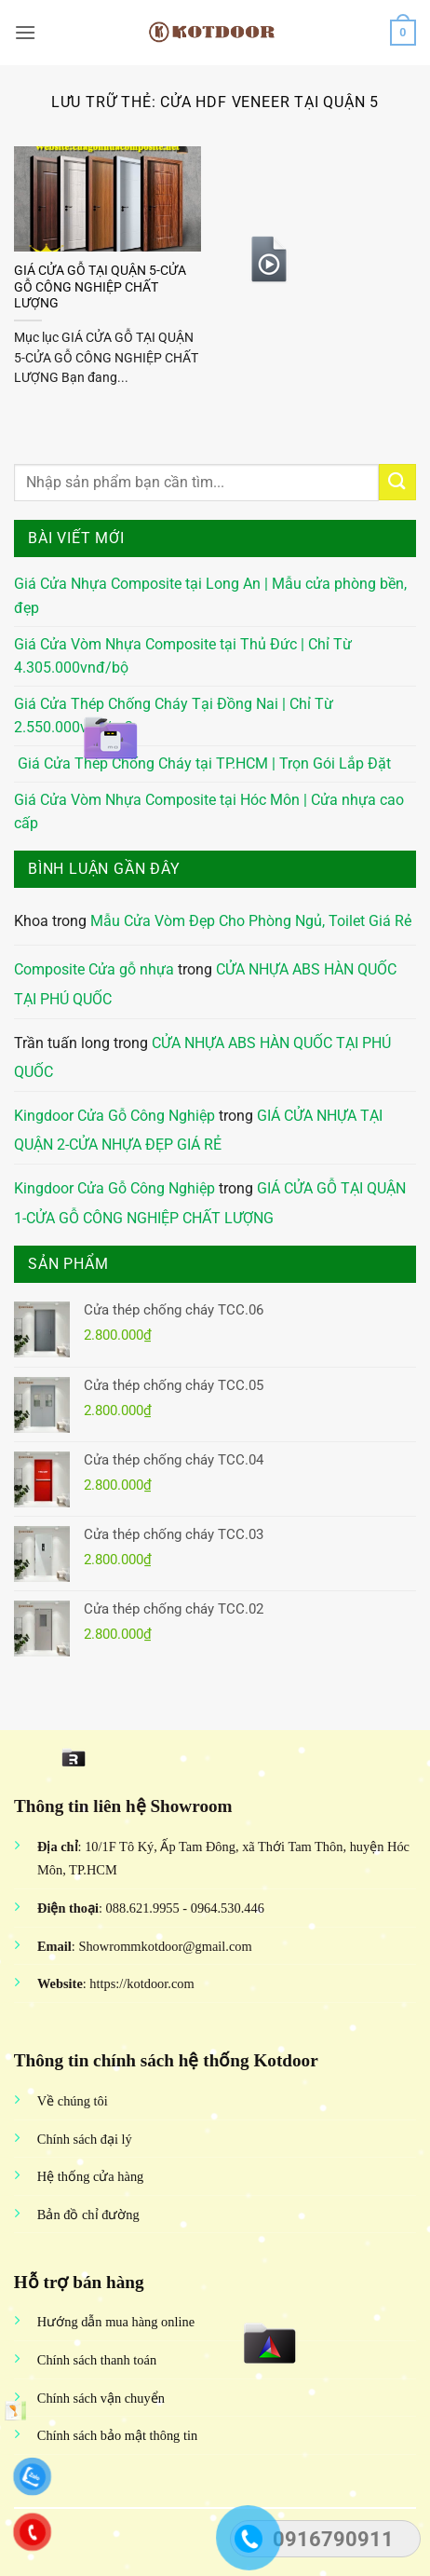  What do you see at coordinates (110, 740) in the screenshot?
I see `open motrix download manager folder` at bounding box center [110, 740].